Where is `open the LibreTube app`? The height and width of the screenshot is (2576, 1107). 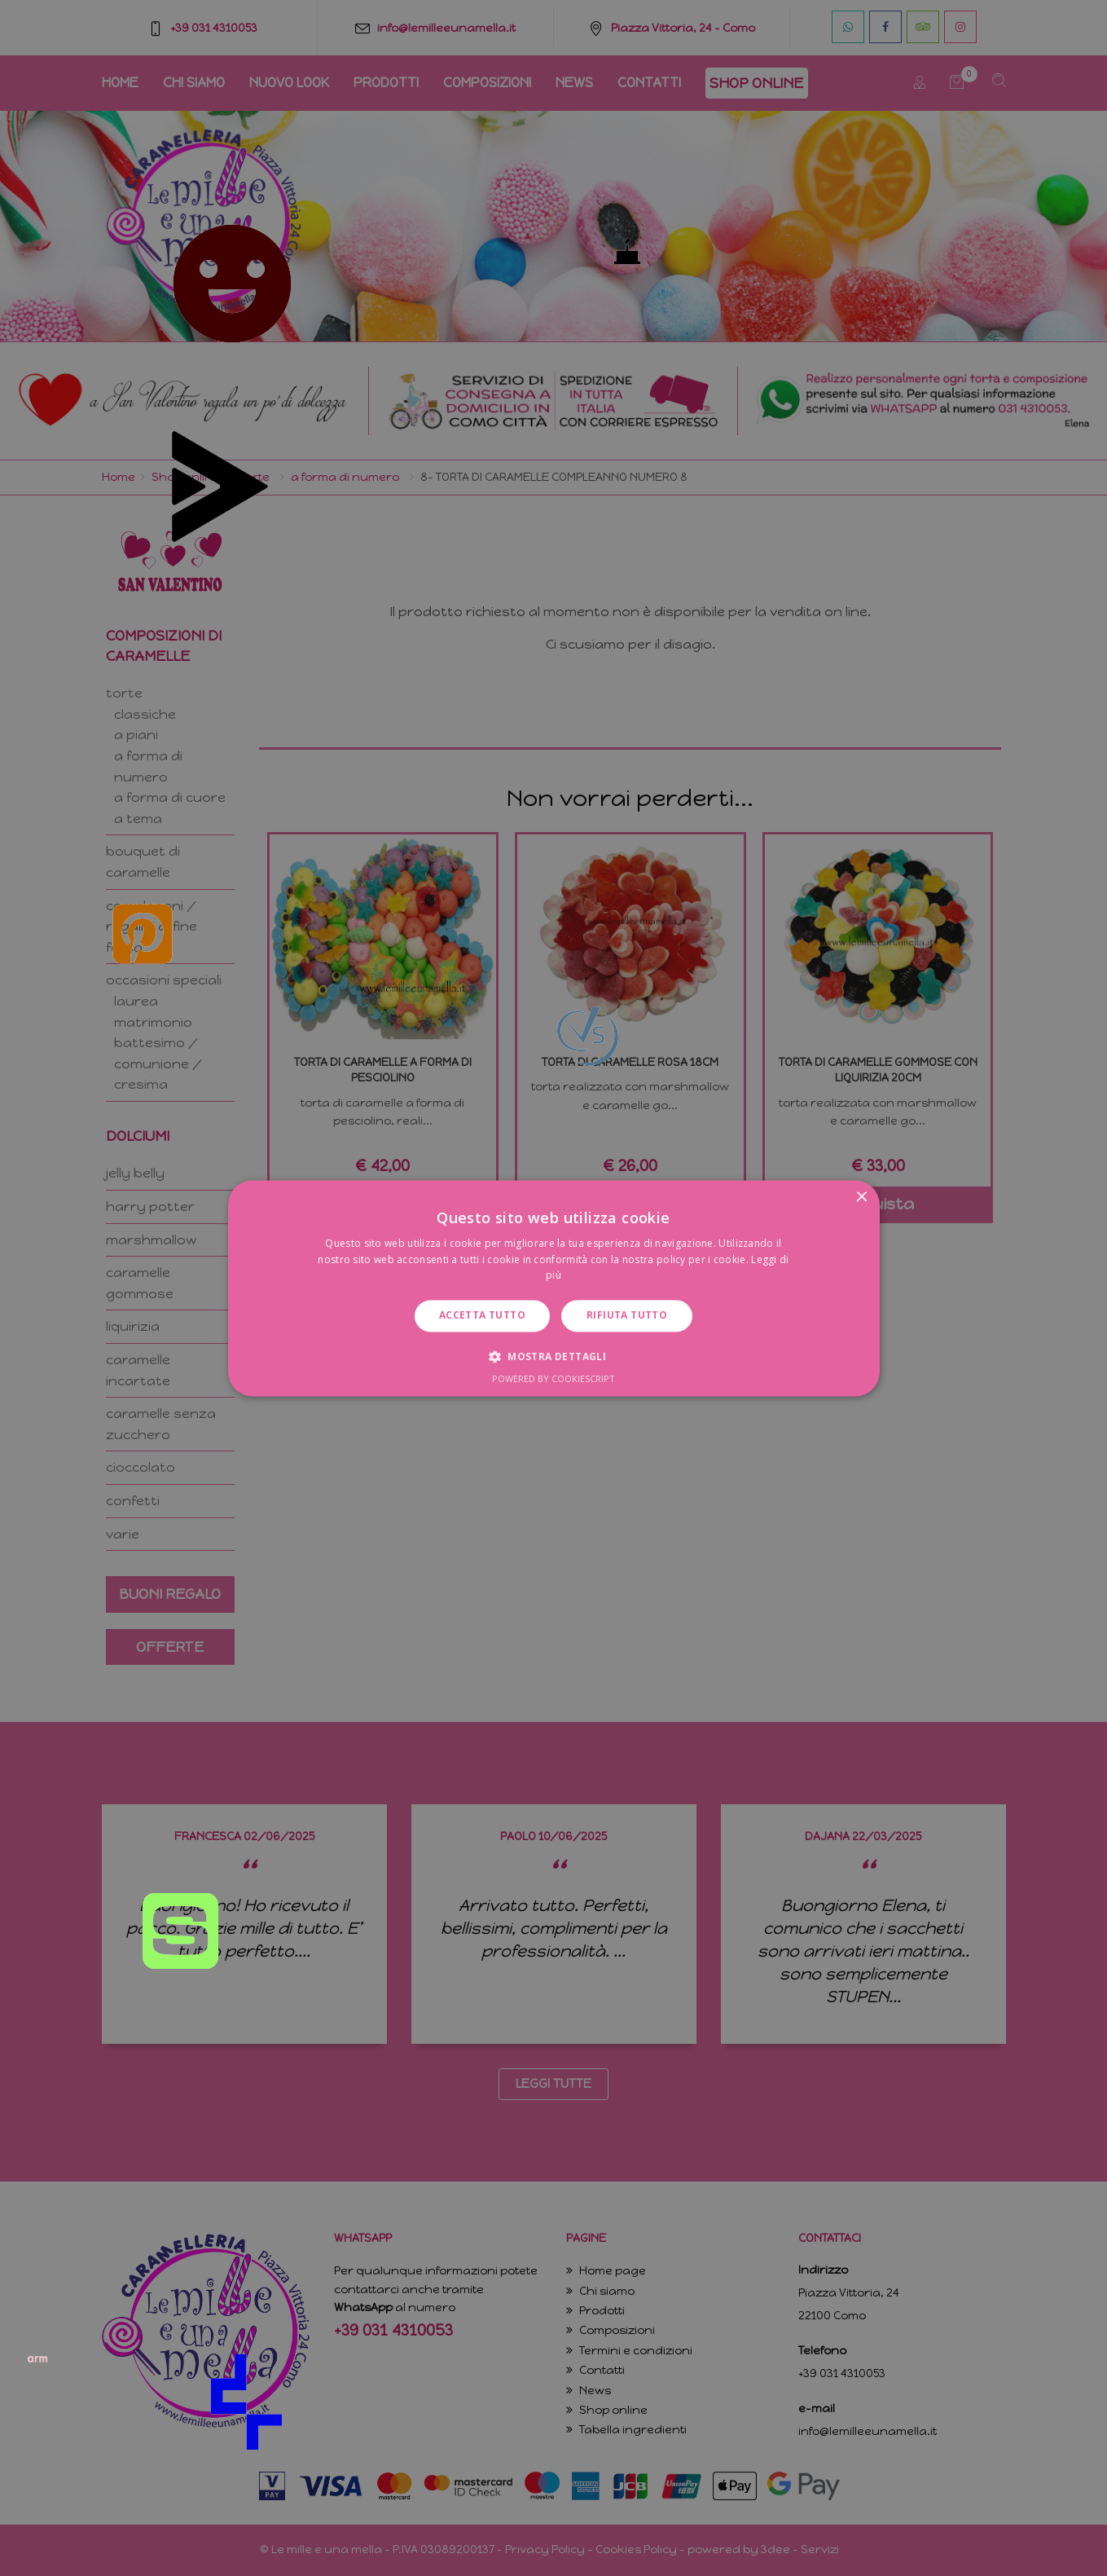 open the LibreTube app is located at coordinates (220, 487).